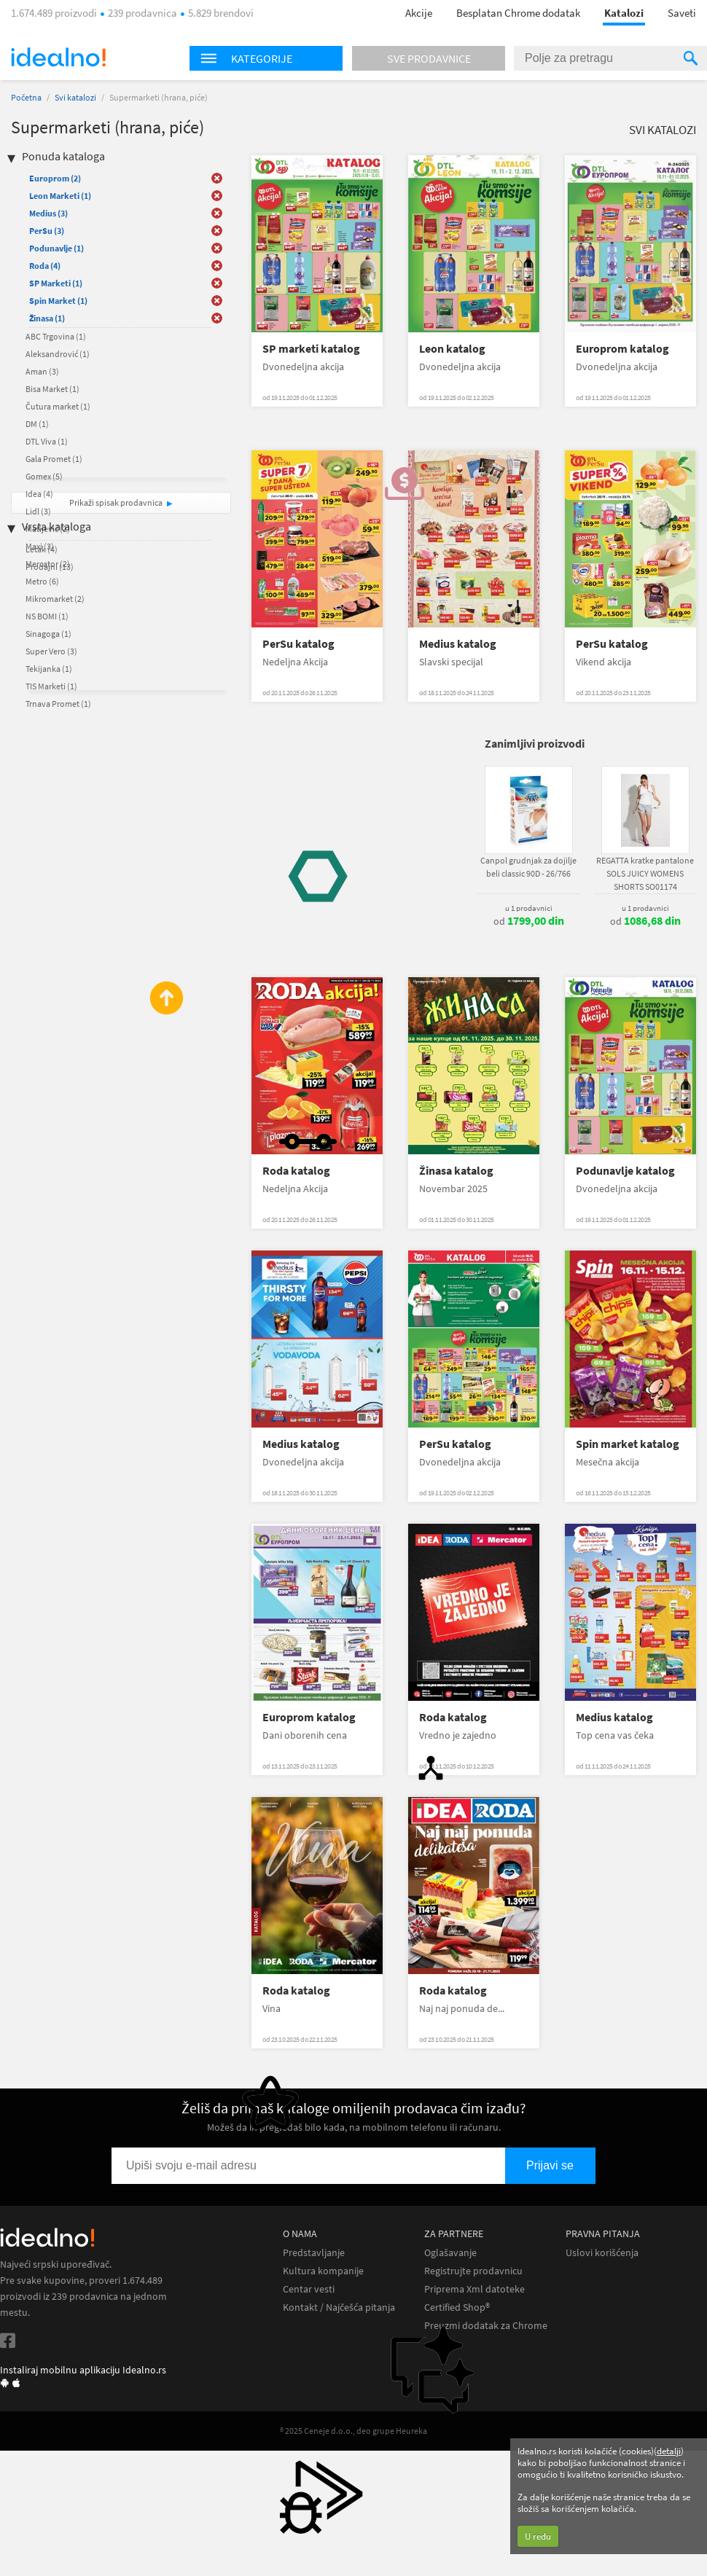  What do you see at coordinates (308, 1141) in the screenshot?
I see `indicates a closed circuit or active connection` at bounding box center [308, 1141].